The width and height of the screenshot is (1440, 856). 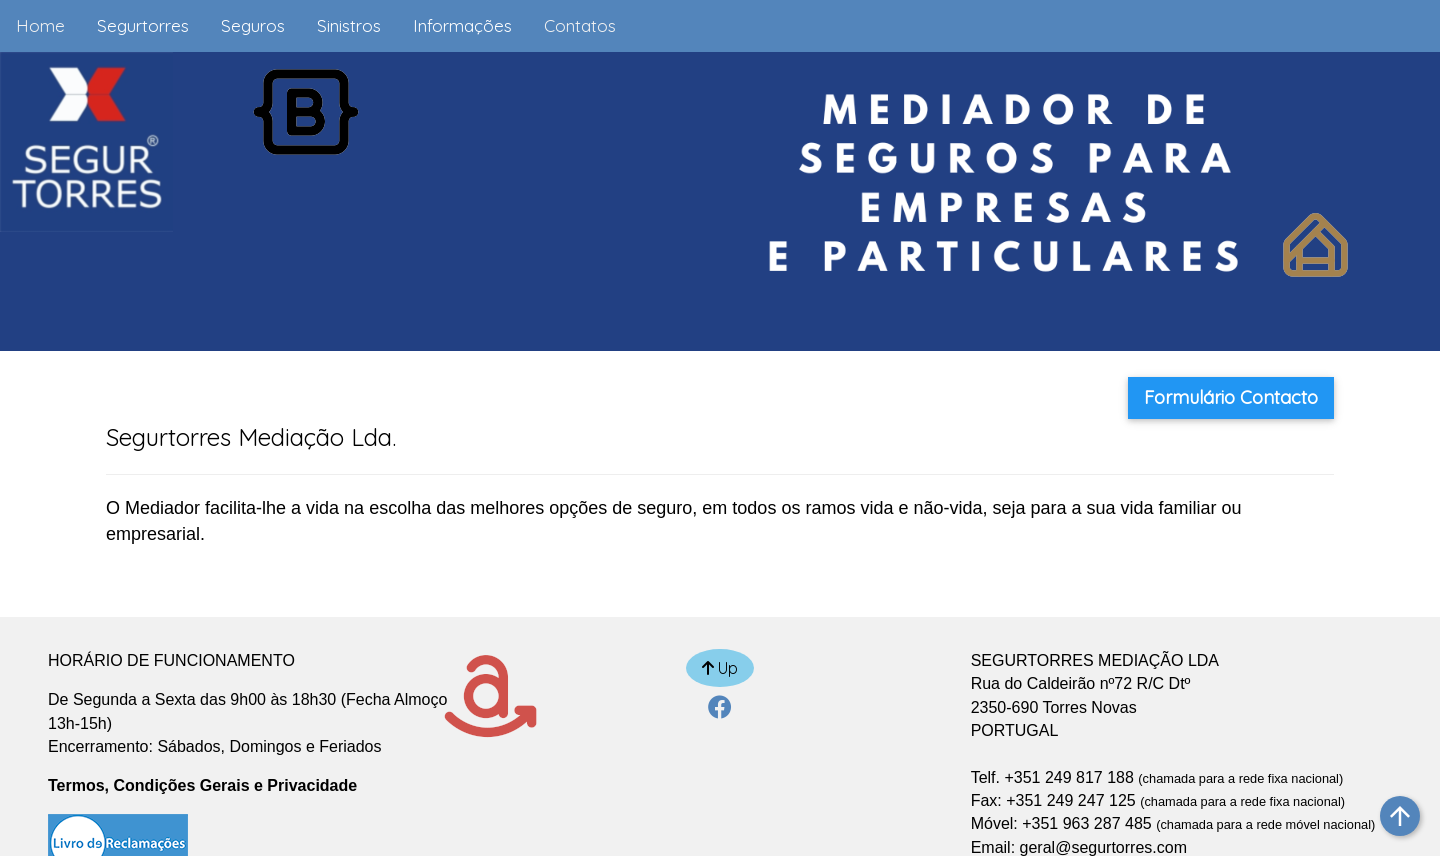 I want to click on open google home app, so click(x=1315, y=244).